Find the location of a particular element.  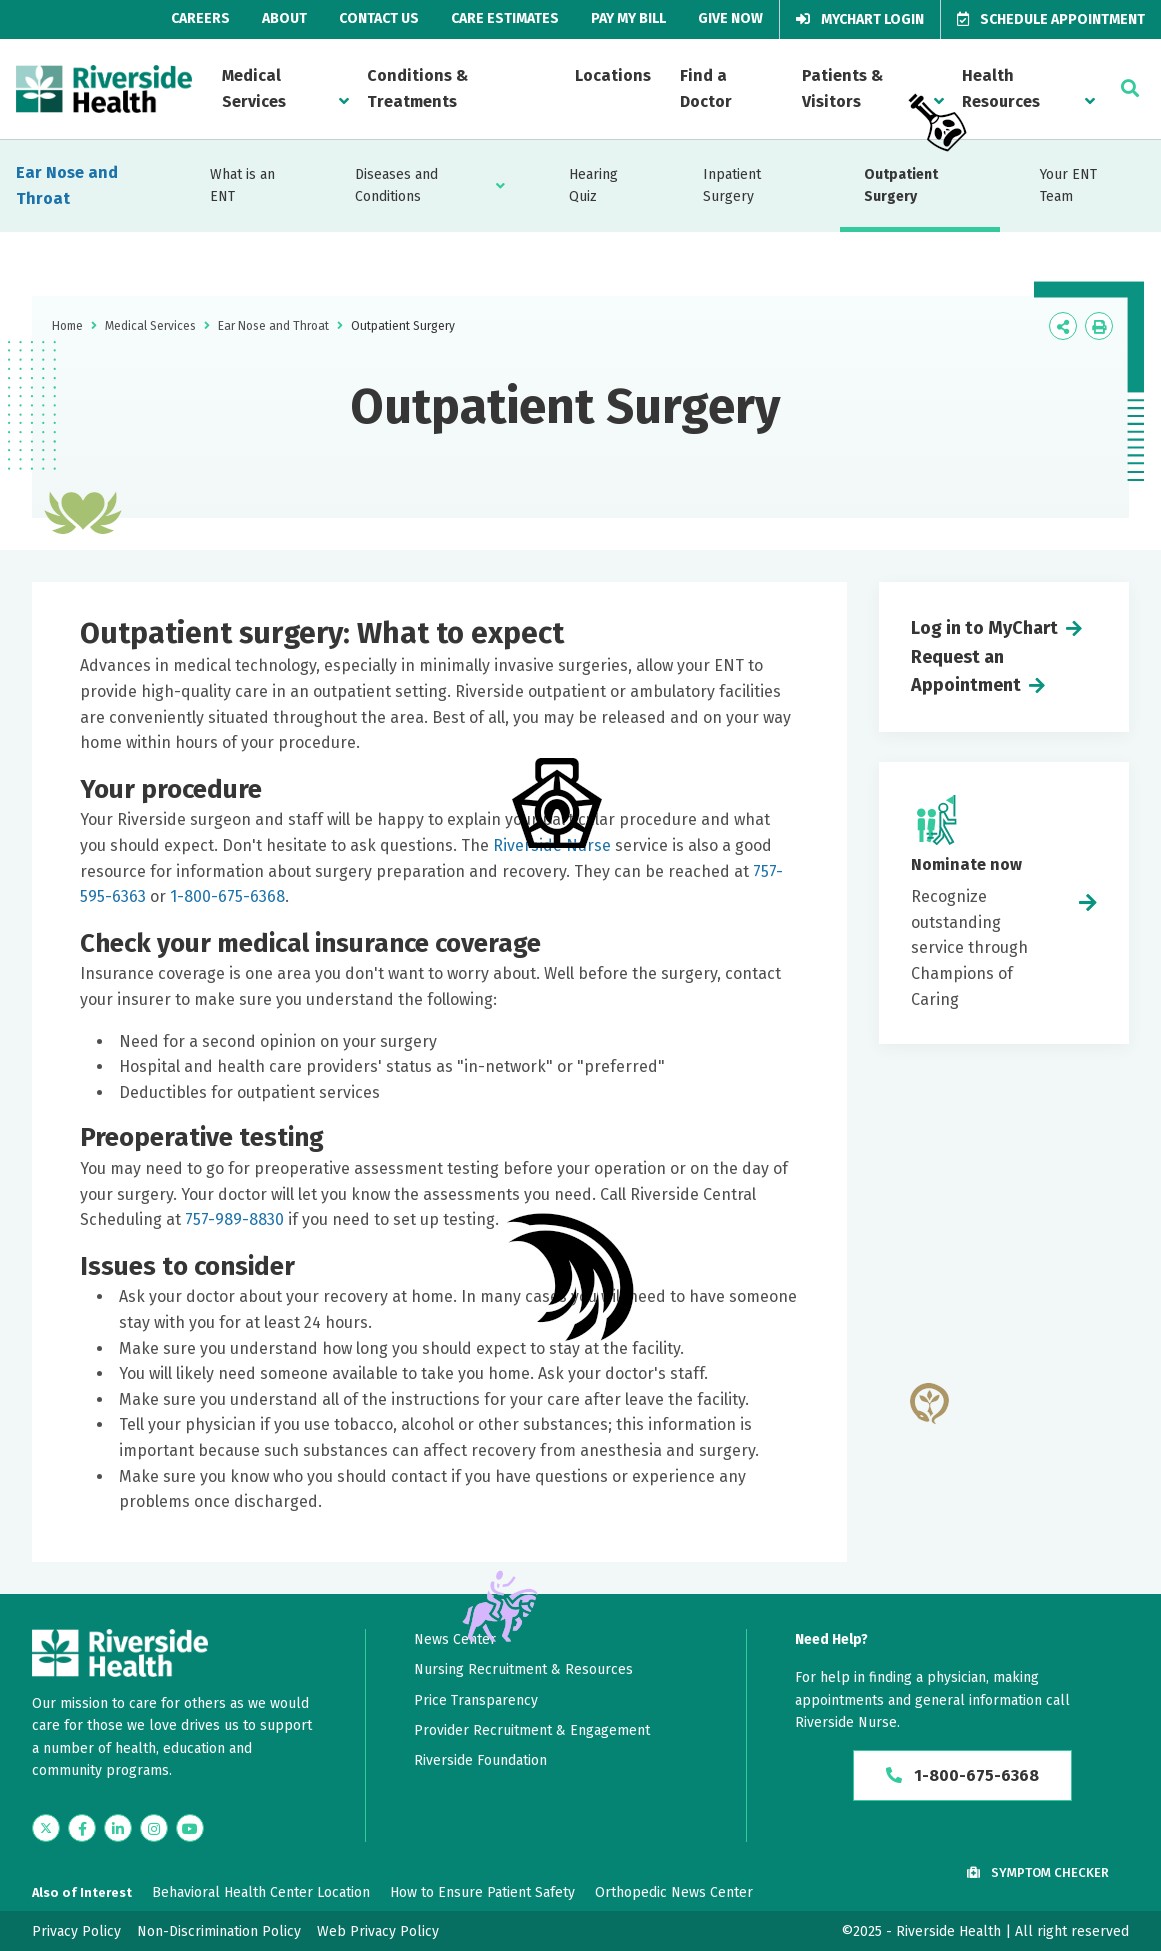

add to favorites with flair is located at coordinates (83, 514).